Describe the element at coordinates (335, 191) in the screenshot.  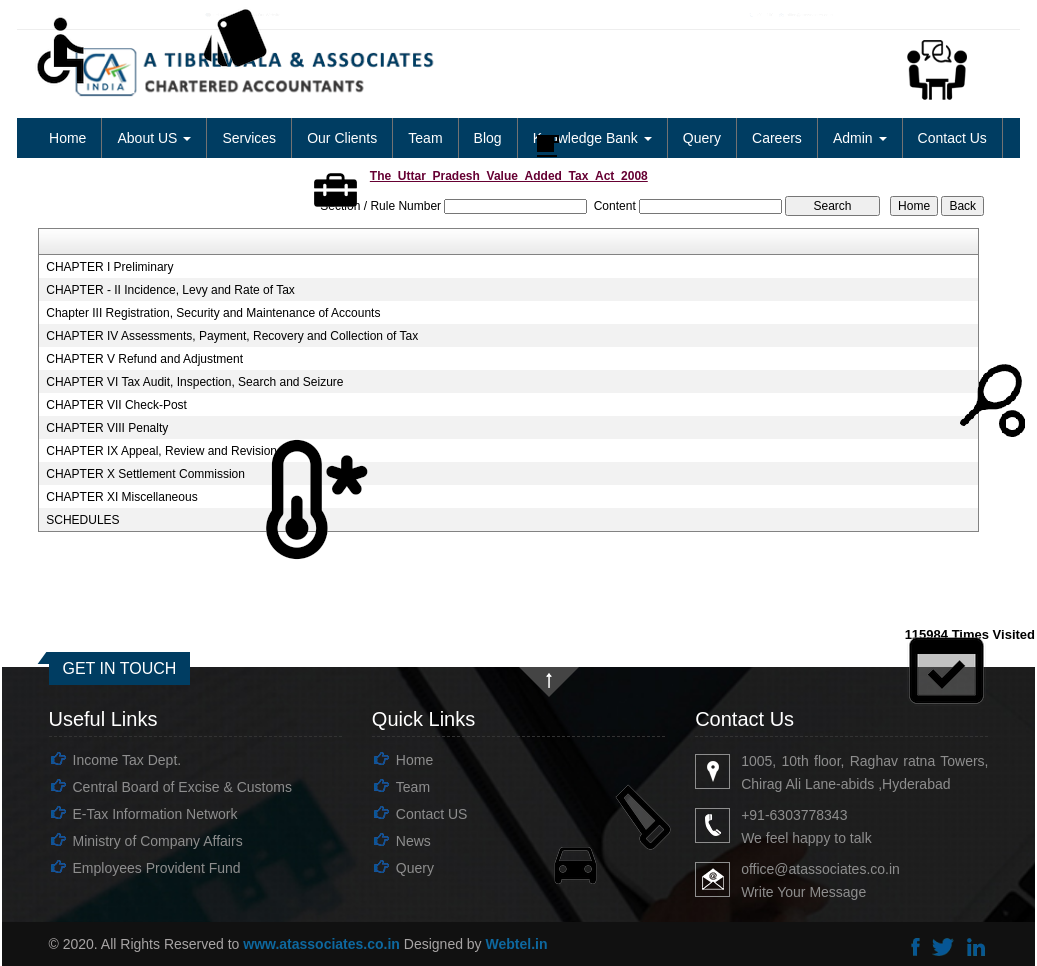
I see `access tools and settings` at that location.